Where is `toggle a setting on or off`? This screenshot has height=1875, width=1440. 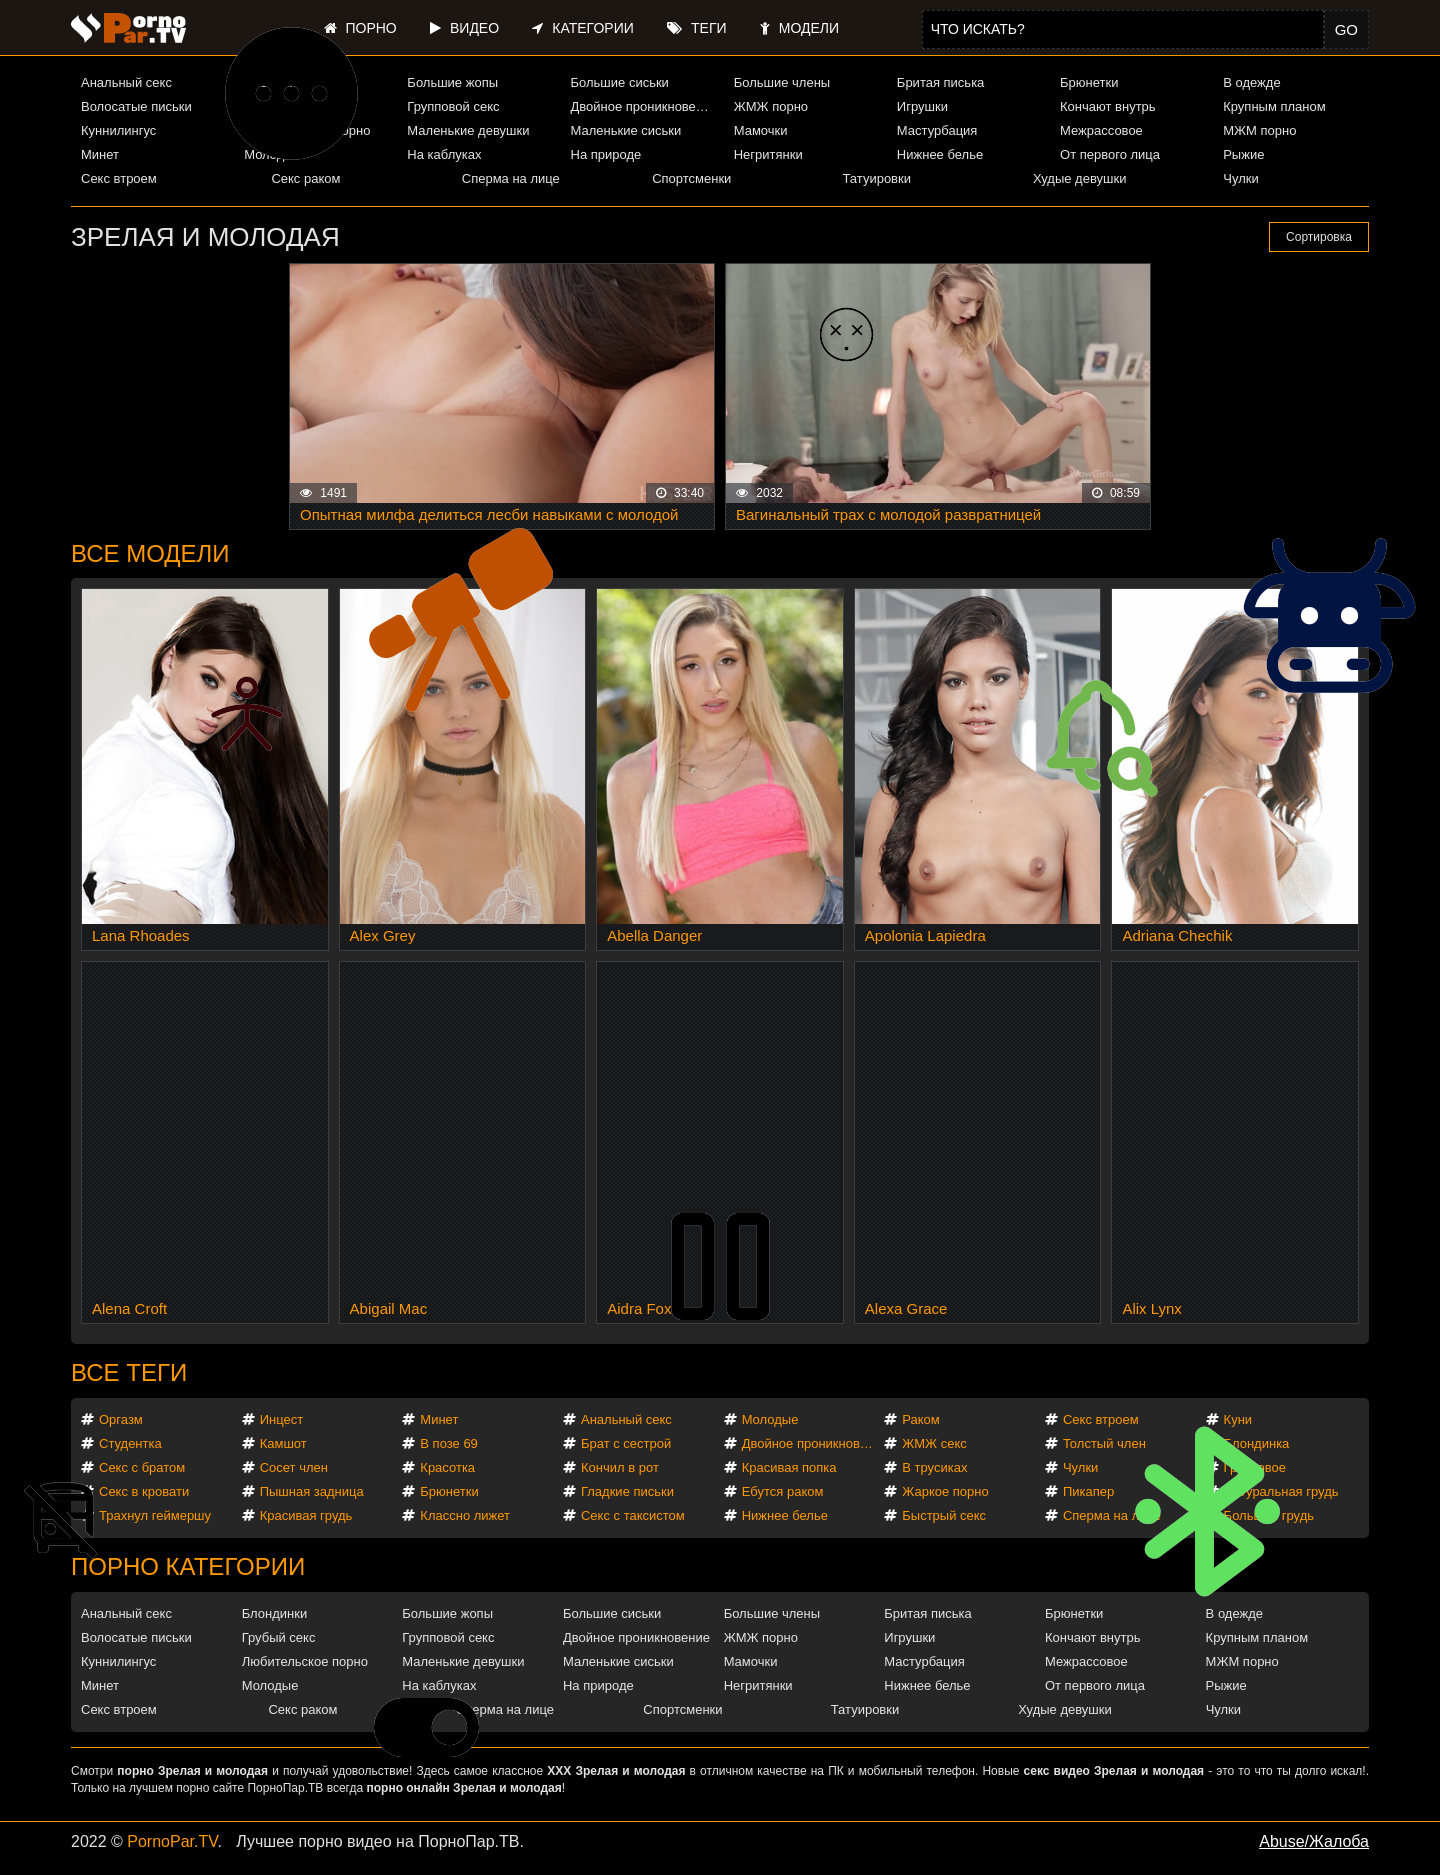
toggle a setting on or off is located at coordinates (426, 1727).